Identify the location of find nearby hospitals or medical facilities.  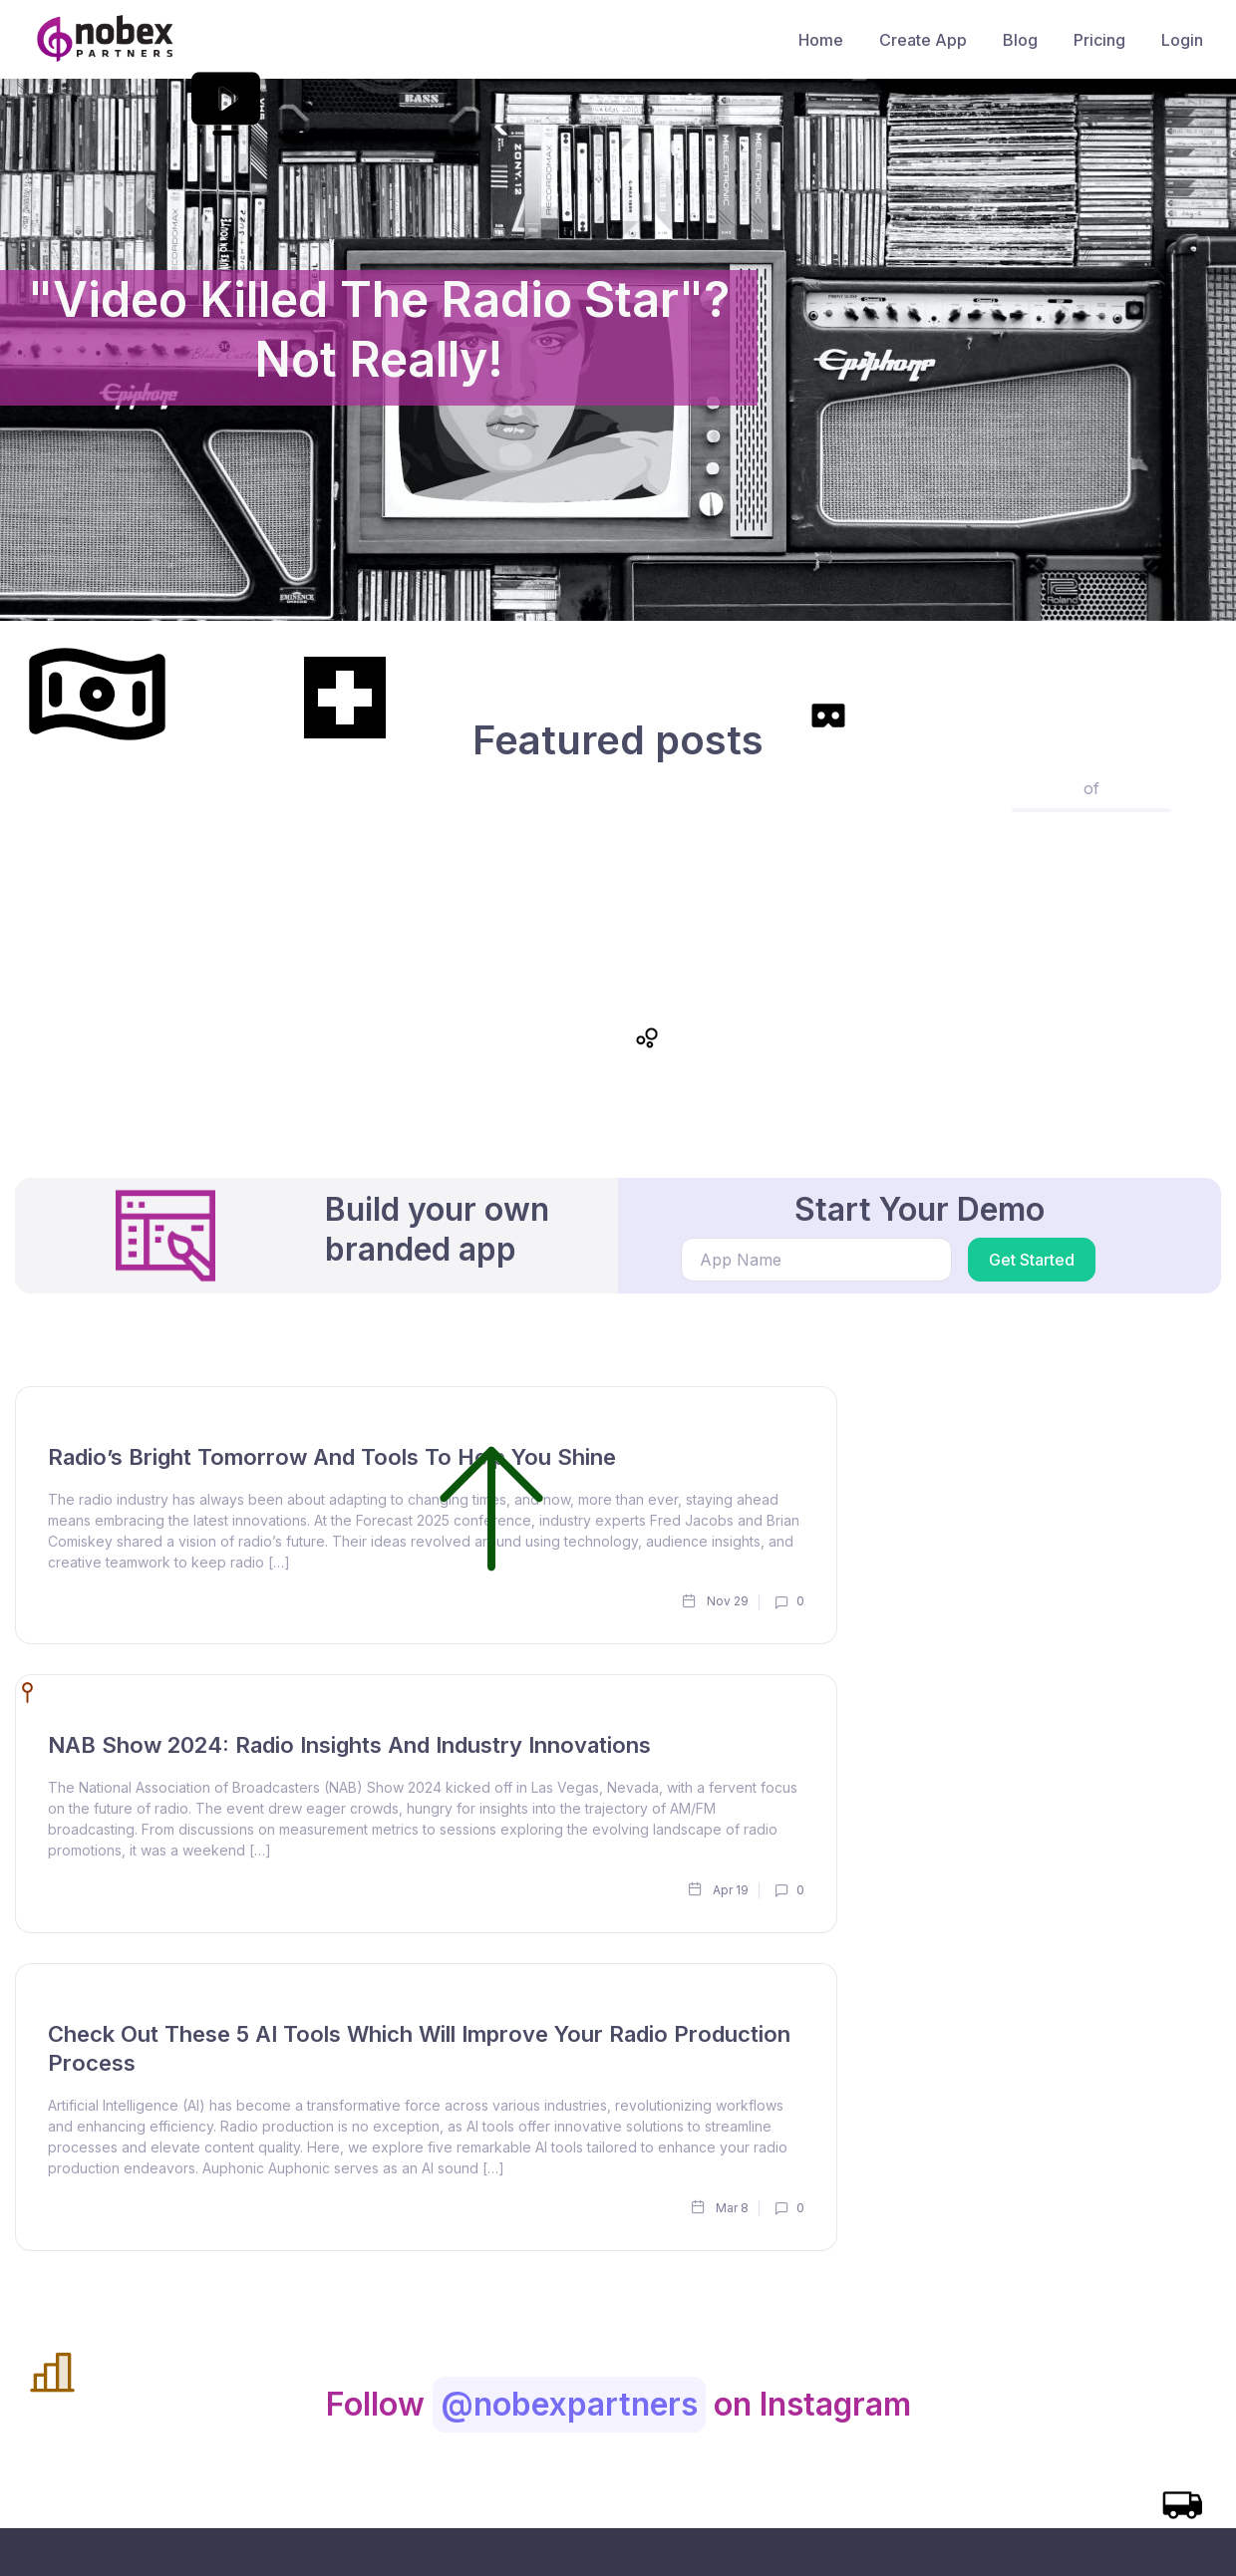
(345, 698).